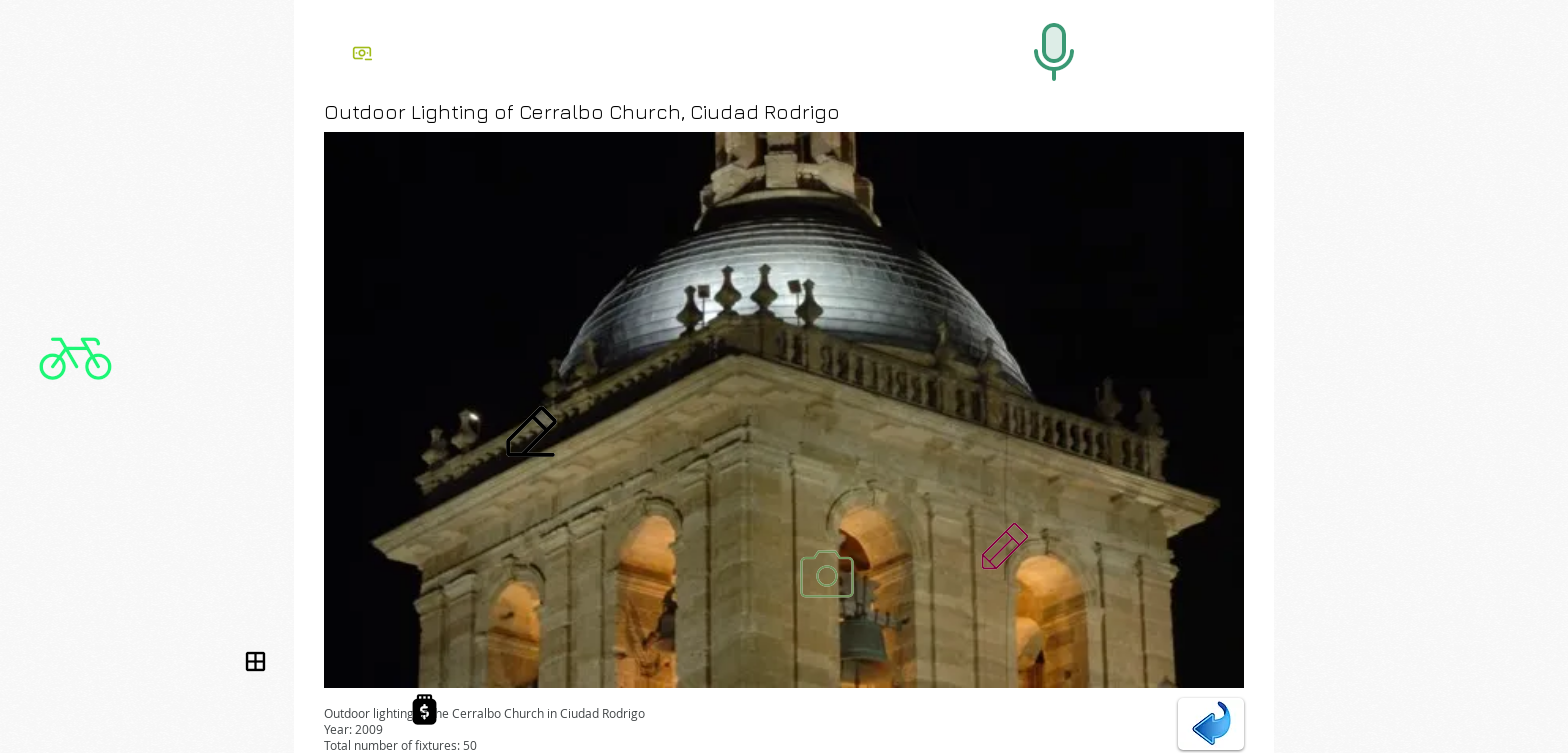  What do you see at coordinates (362, 53) in the screenshot?
I see `subtract funds or reduce balance` at bounding box center [362, 53].